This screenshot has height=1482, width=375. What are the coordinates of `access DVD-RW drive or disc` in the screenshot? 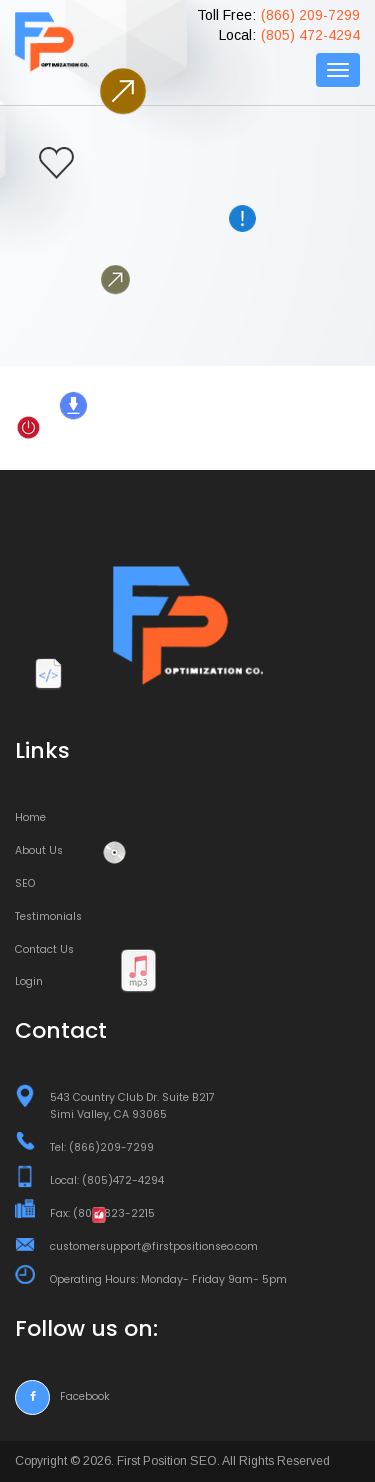 It's located at (114, 852).